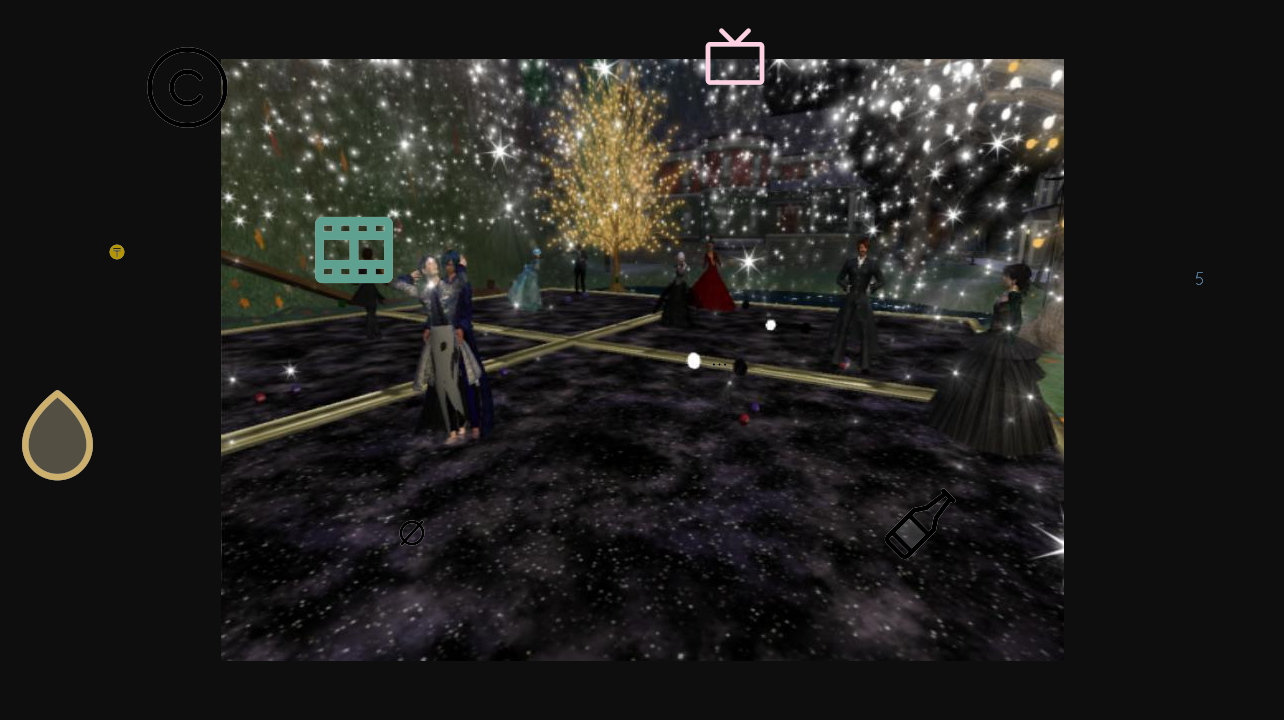  What do you see at coordinates (1199, 278) in the screenshot?
I see `indicates the number five in a list or sequence` at bounding box center [1199, 278].